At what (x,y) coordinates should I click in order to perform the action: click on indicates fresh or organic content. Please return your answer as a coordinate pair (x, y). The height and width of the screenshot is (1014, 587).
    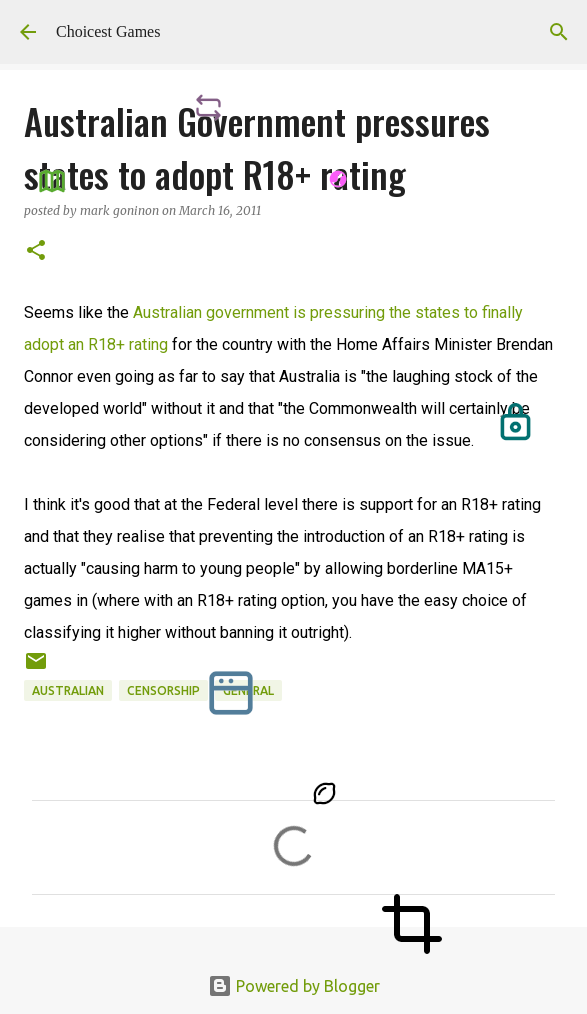
    Looking at the image, I should click on (324, 793).